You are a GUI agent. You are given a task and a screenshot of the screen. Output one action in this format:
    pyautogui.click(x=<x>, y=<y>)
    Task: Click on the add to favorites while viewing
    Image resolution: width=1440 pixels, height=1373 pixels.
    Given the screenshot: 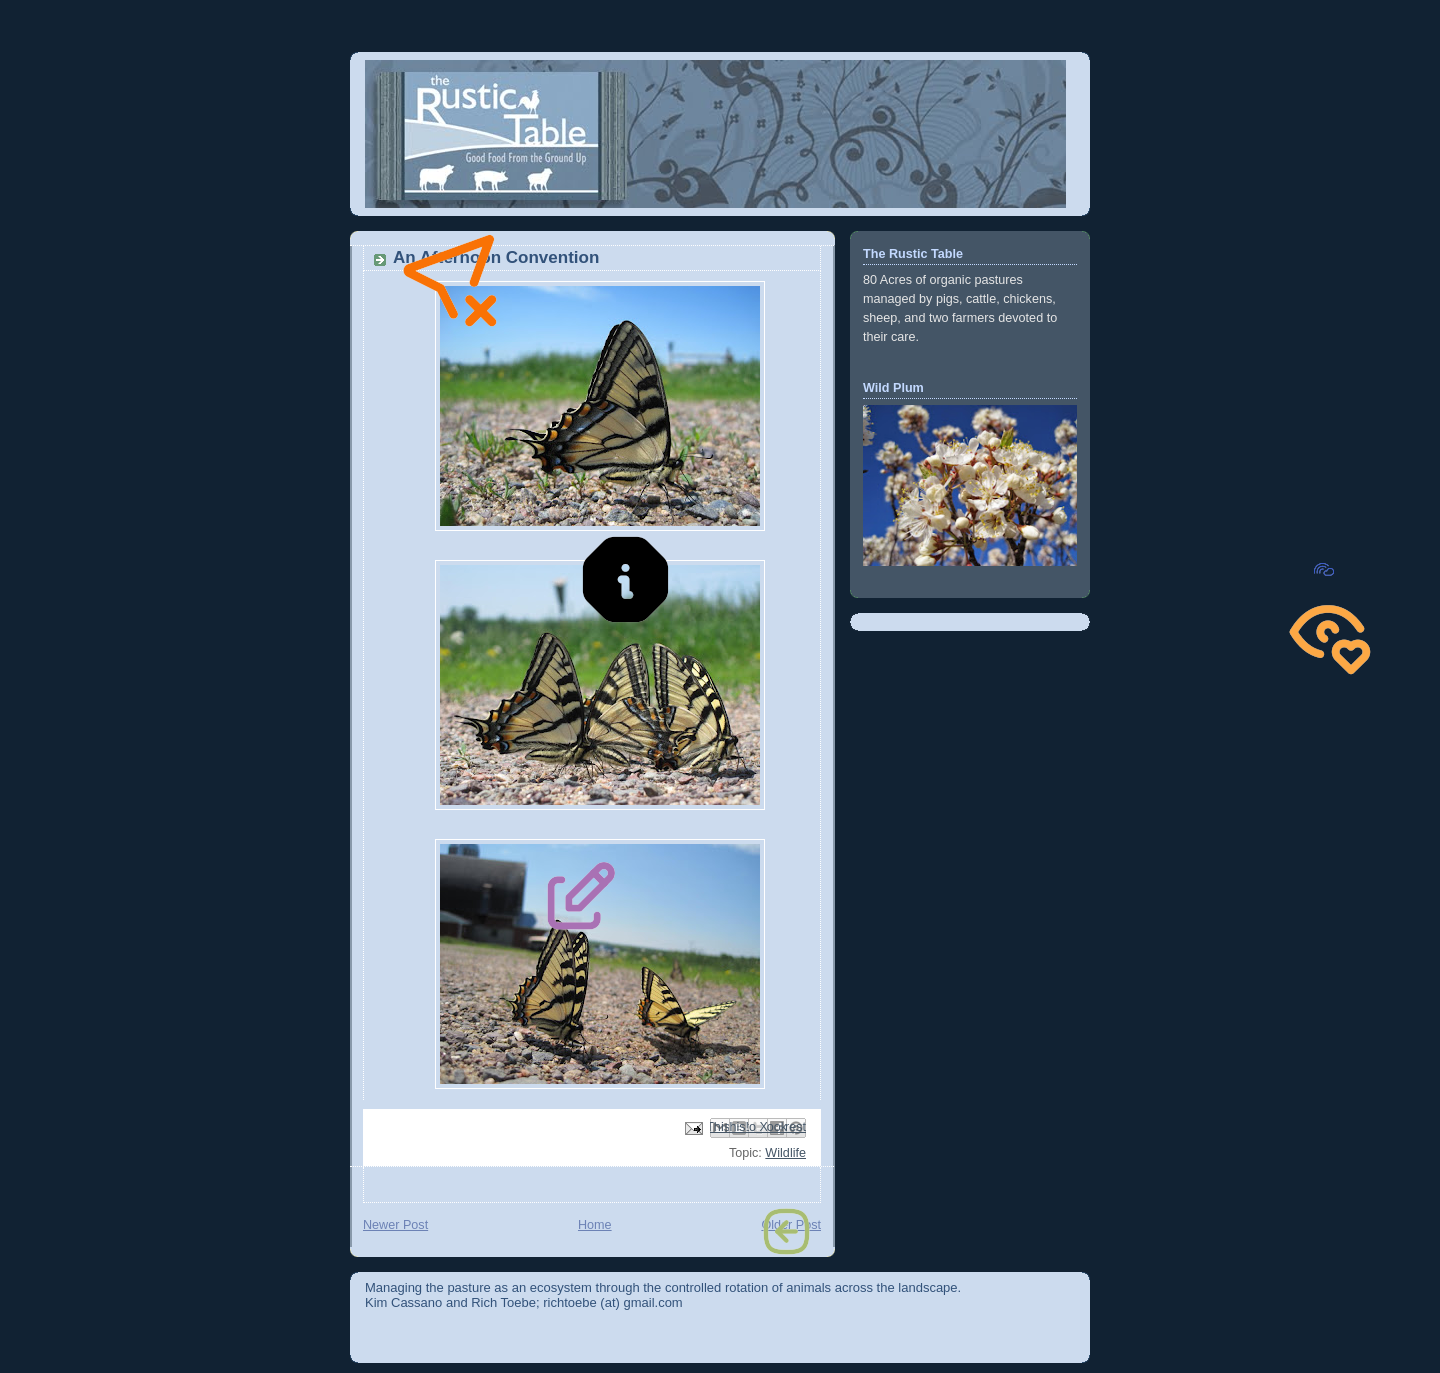 What is the action you would take?
    pyautogui.click(x=1328, y=632)
    